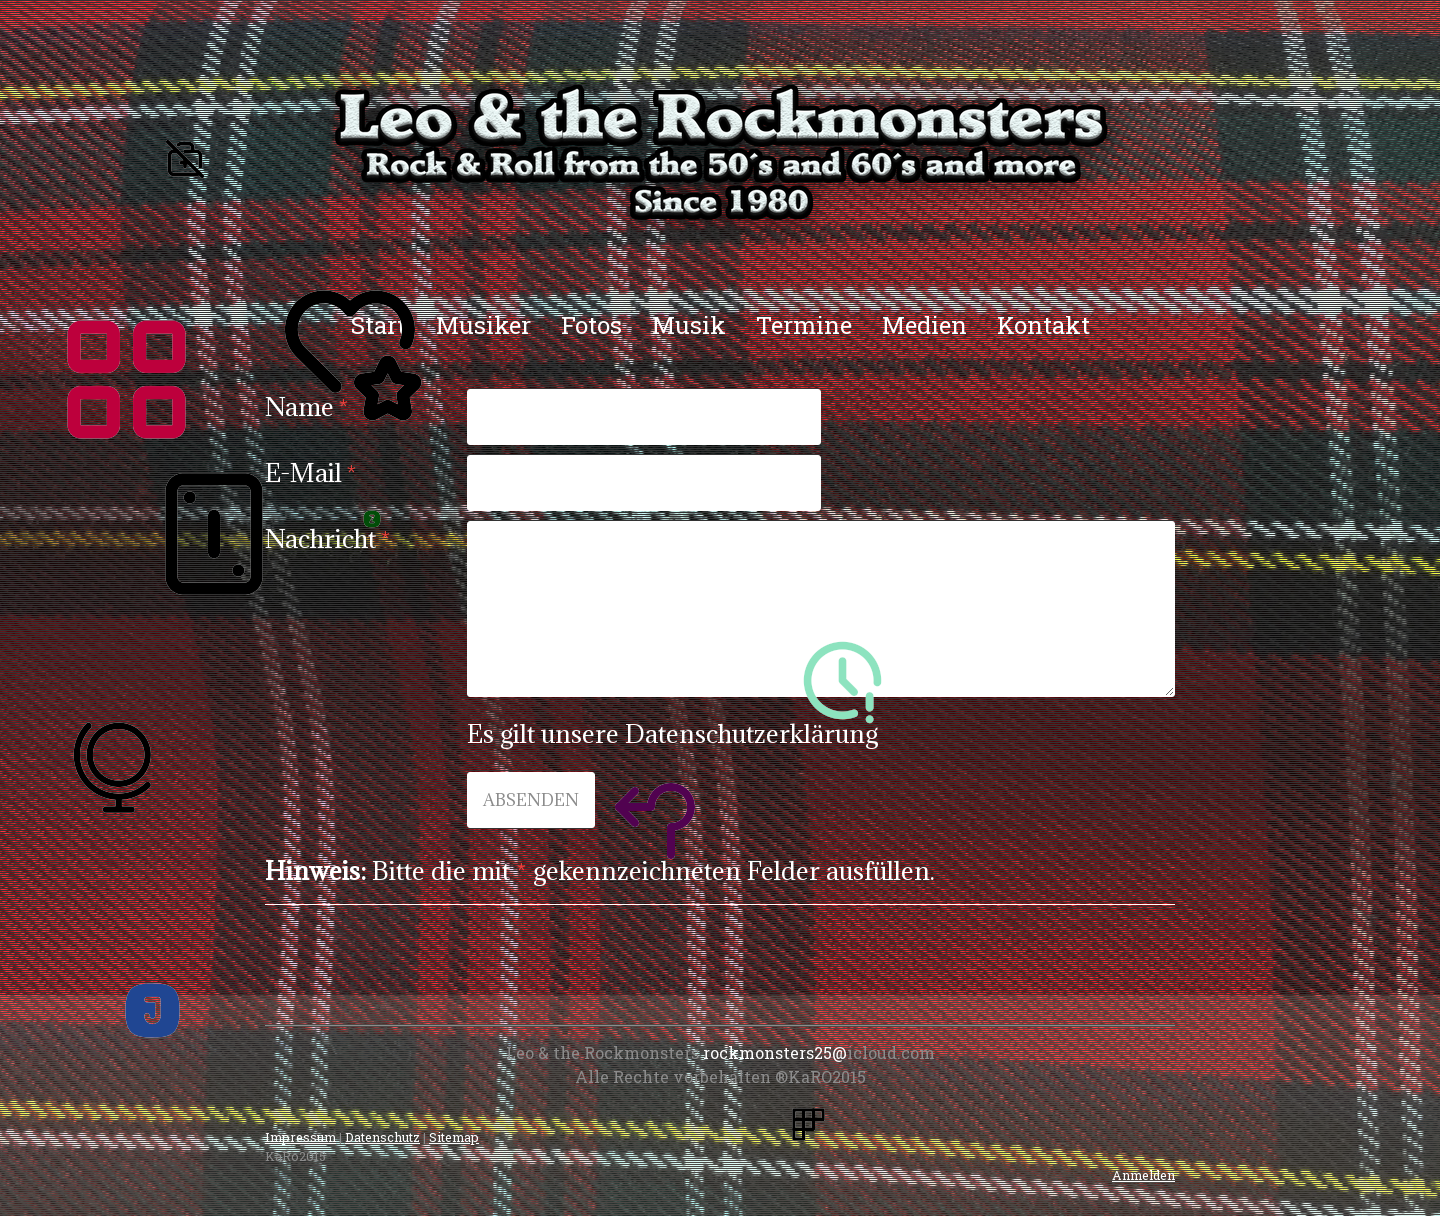 The height and width of the screenshot is (1216, 1440). What do you see at coordinates (214, 534) in the screenshot?
I see `play a card game` at bounding box center [214, 534].